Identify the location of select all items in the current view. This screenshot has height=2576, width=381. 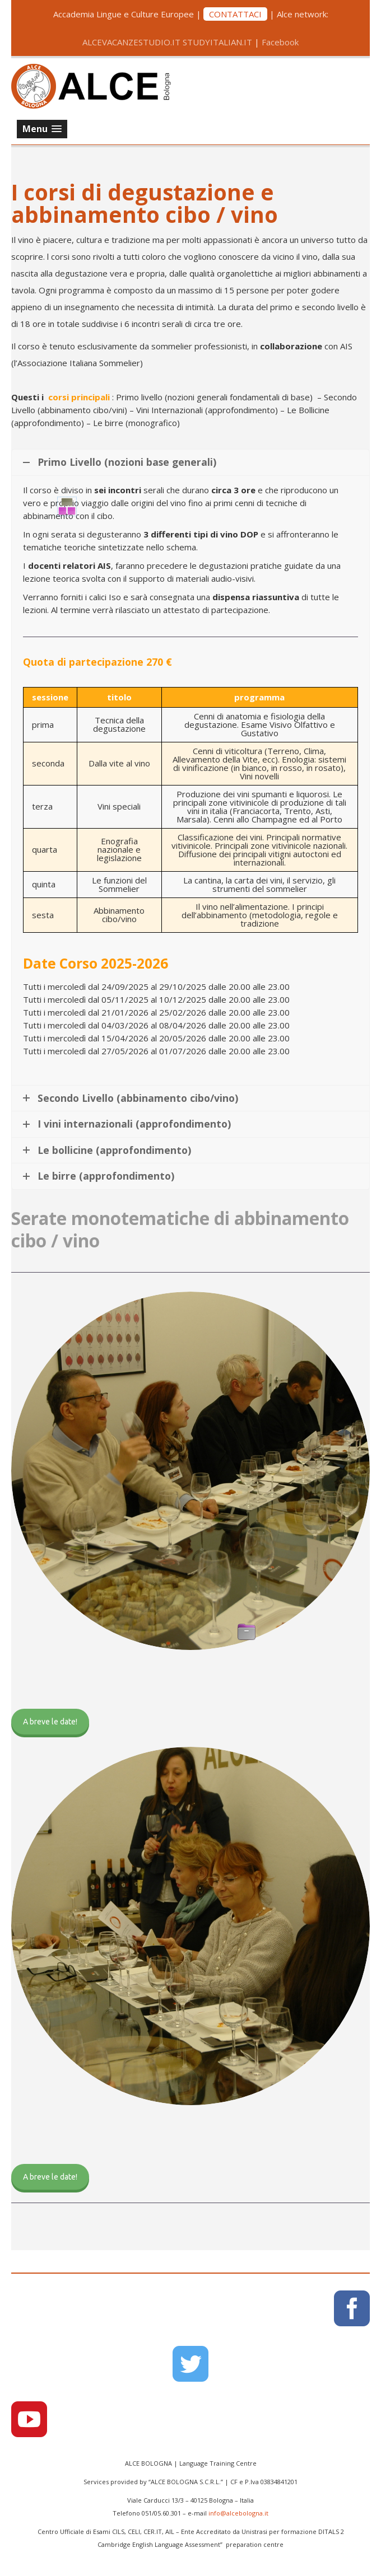
(67, 506).